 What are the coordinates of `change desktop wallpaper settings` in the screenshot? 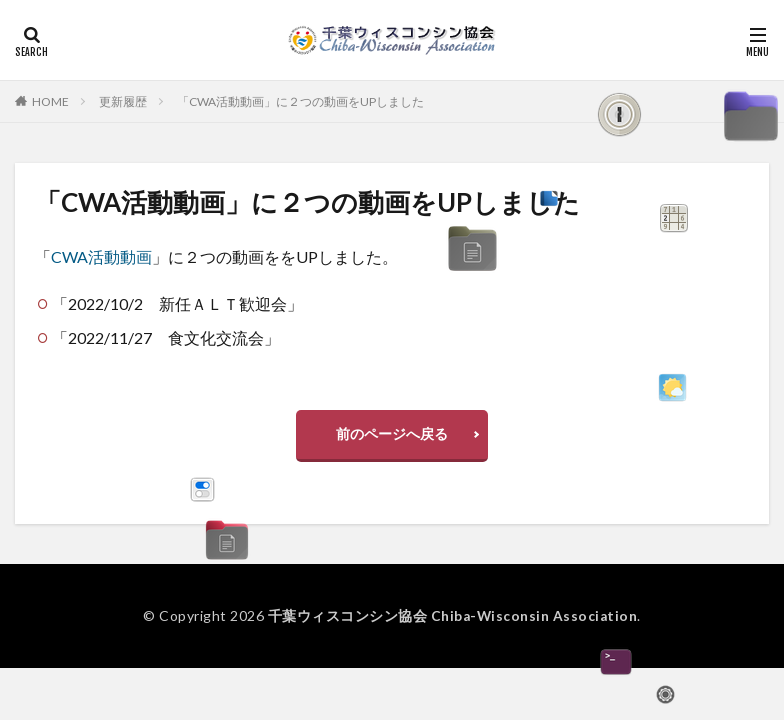 It's located at (549, 198).